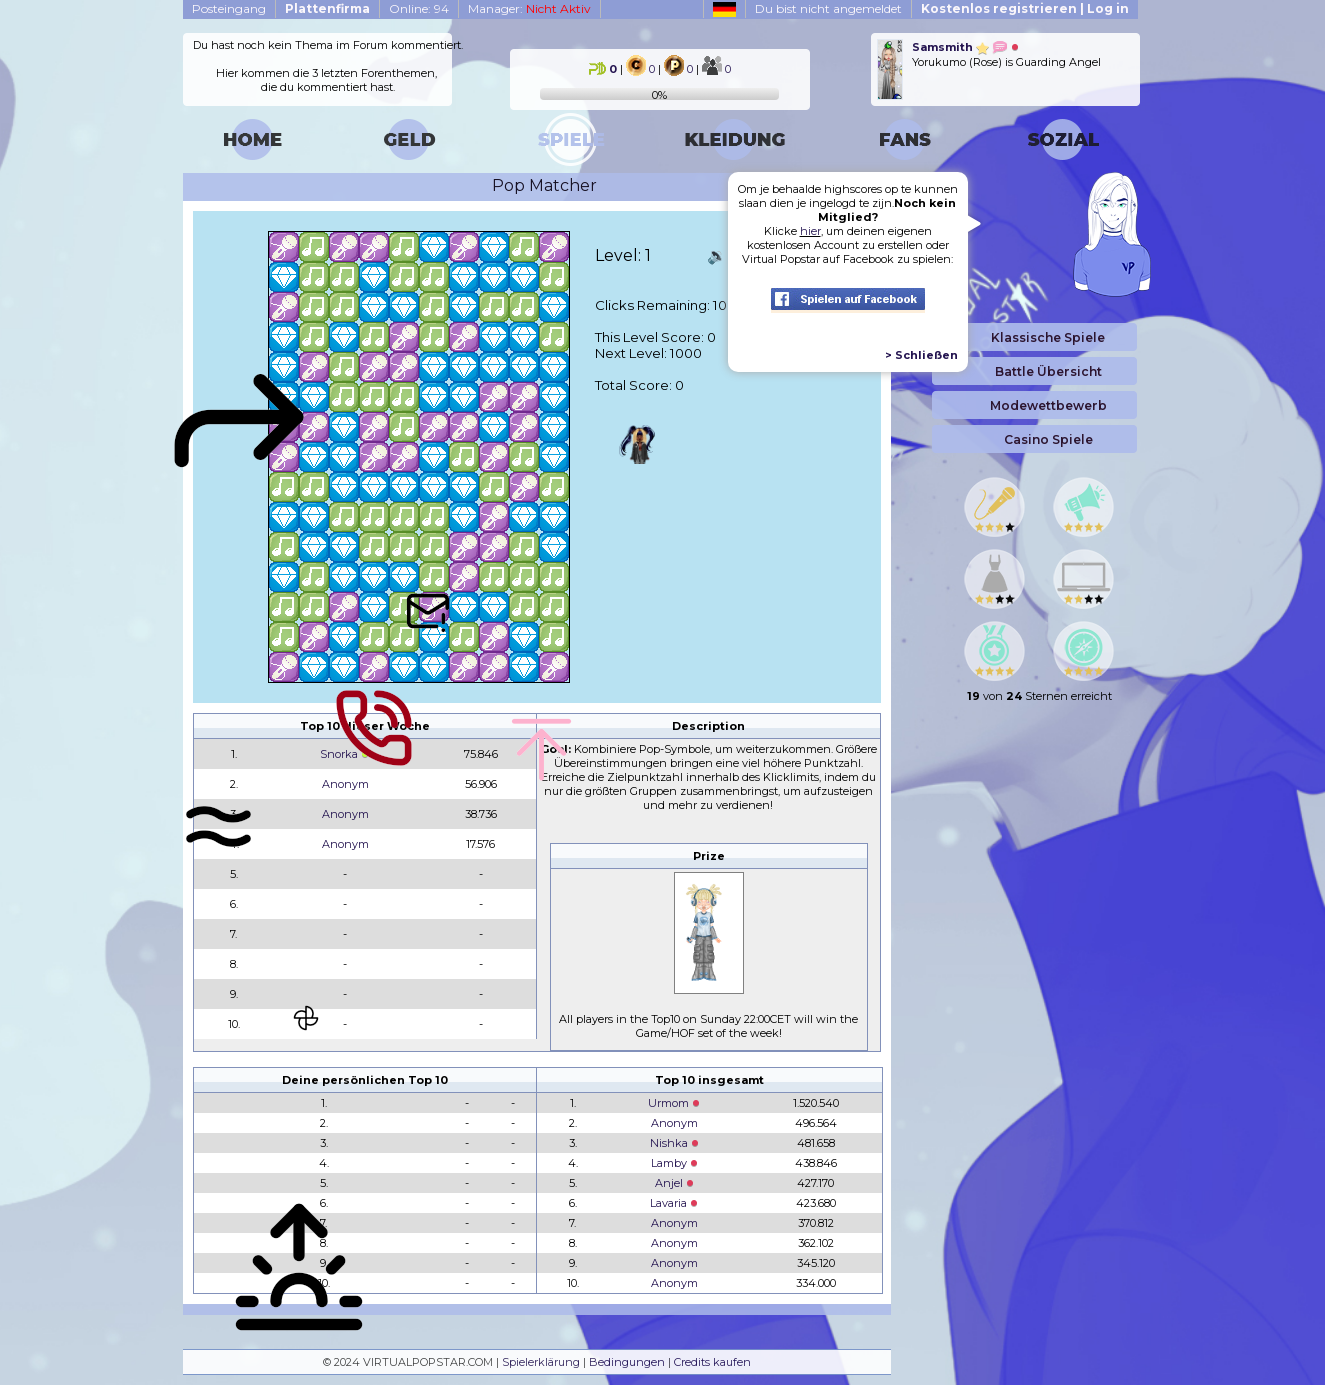 The image size is (1325, 1385). I want to click on indicates a problem with an email or message, so click(428, 611).